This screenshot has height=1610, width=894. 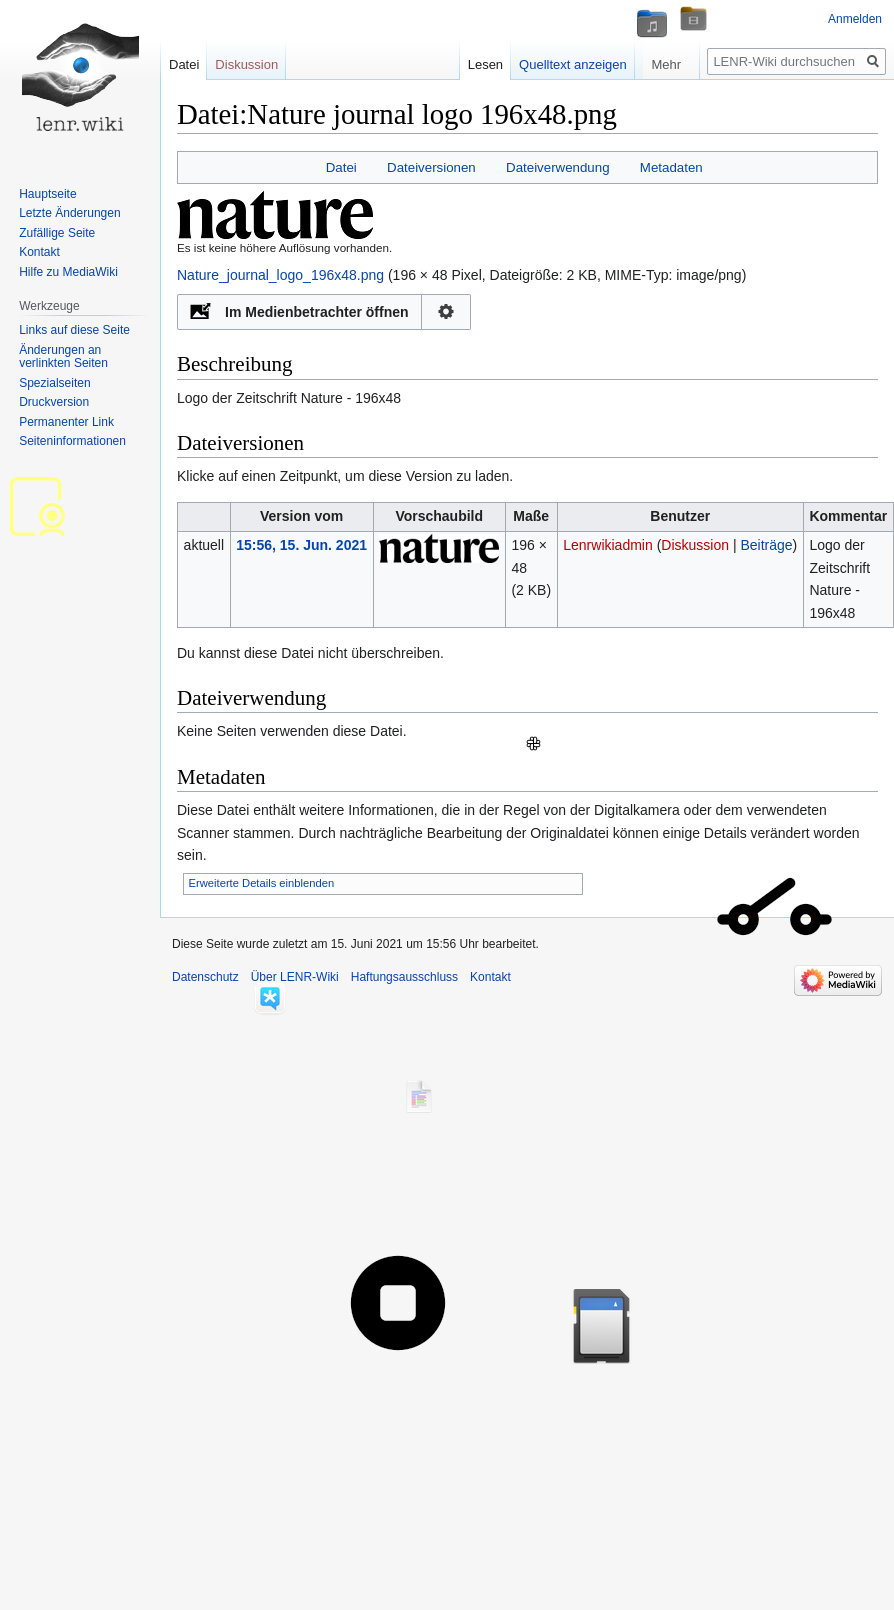 What do you see at coordinates (398, 1303) in the screenshot?
I see `stop media playback` at bounding box center [398, 1303].